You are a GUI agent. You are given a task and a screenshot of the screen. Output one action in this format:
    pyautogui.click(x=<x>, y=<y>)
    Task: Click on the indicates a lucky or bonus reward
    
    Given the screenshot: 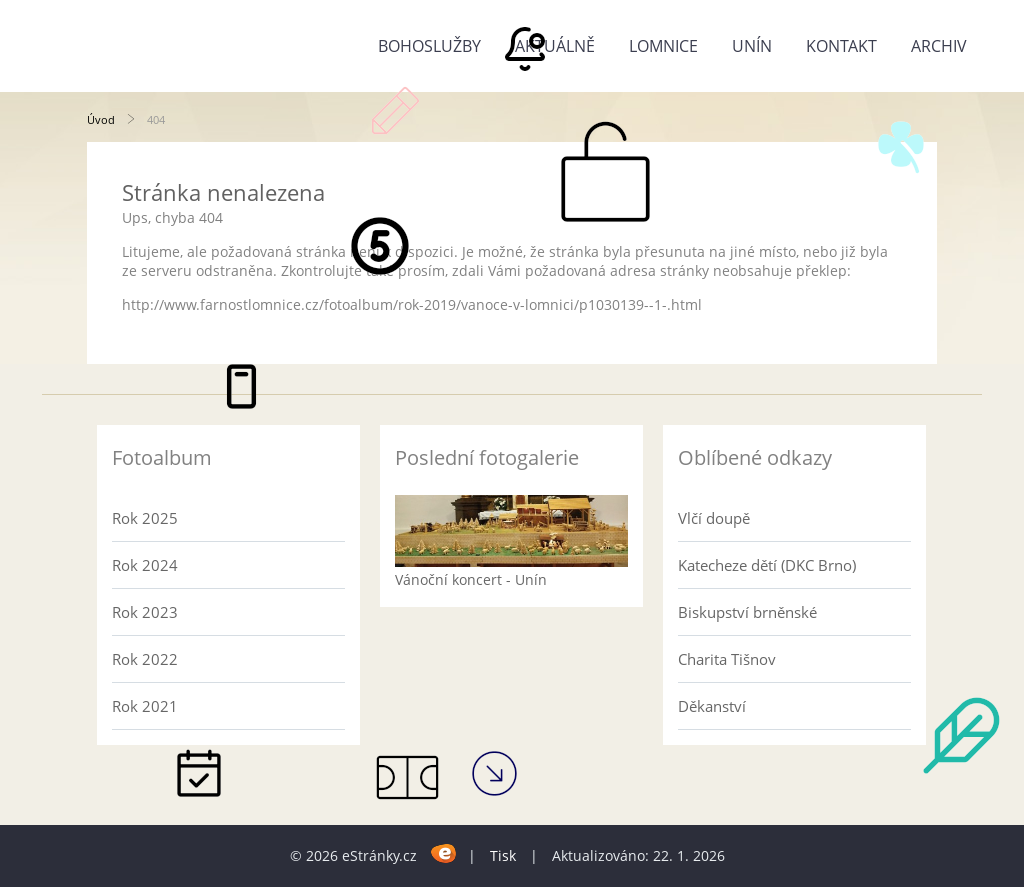 What is the action you would take?
    pyautogui.click(x=901, y=146)
    